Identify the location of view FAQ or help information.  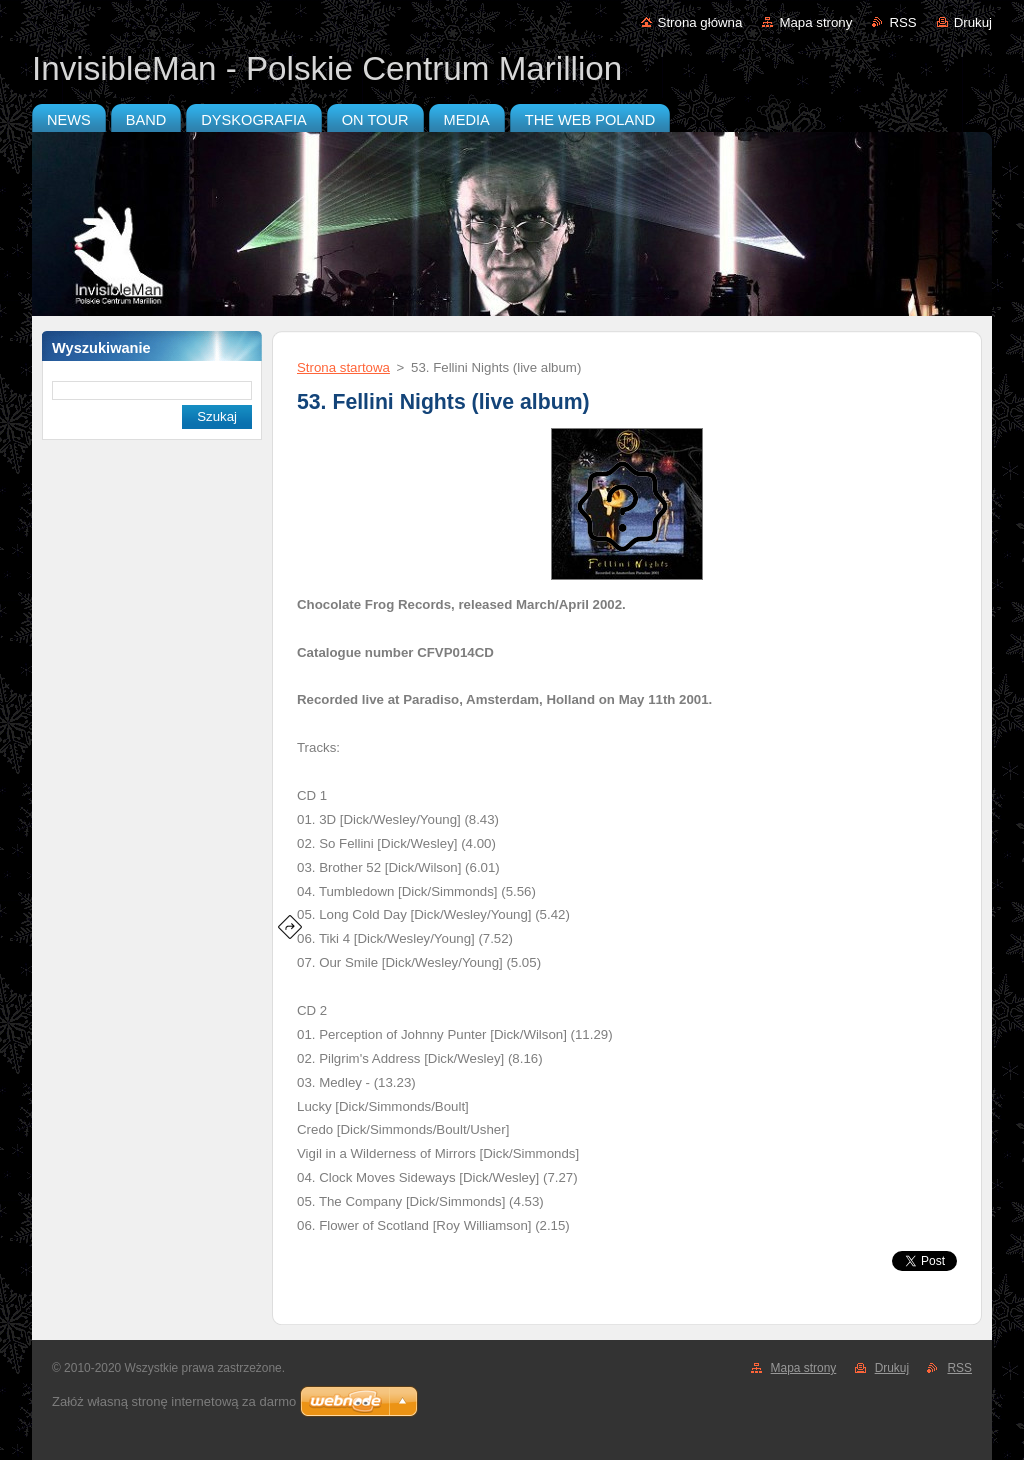
(622, 506).